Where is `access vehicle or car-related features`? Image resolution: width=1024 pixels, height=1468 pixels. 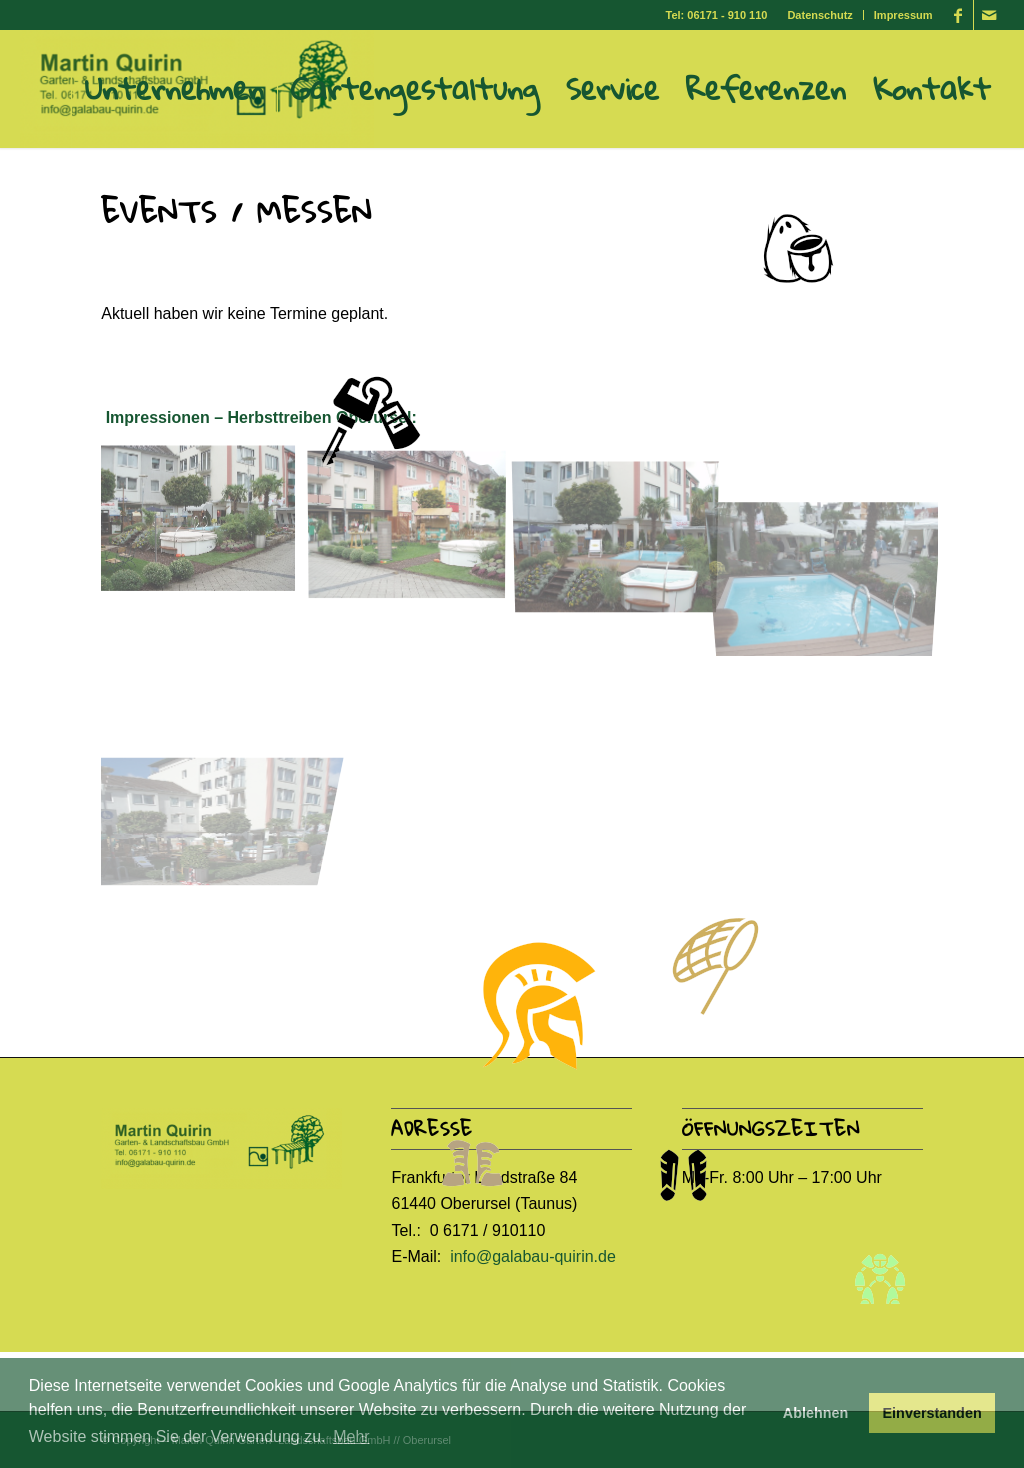
access vehicle or car-related features is located at coordinates (371, 421).